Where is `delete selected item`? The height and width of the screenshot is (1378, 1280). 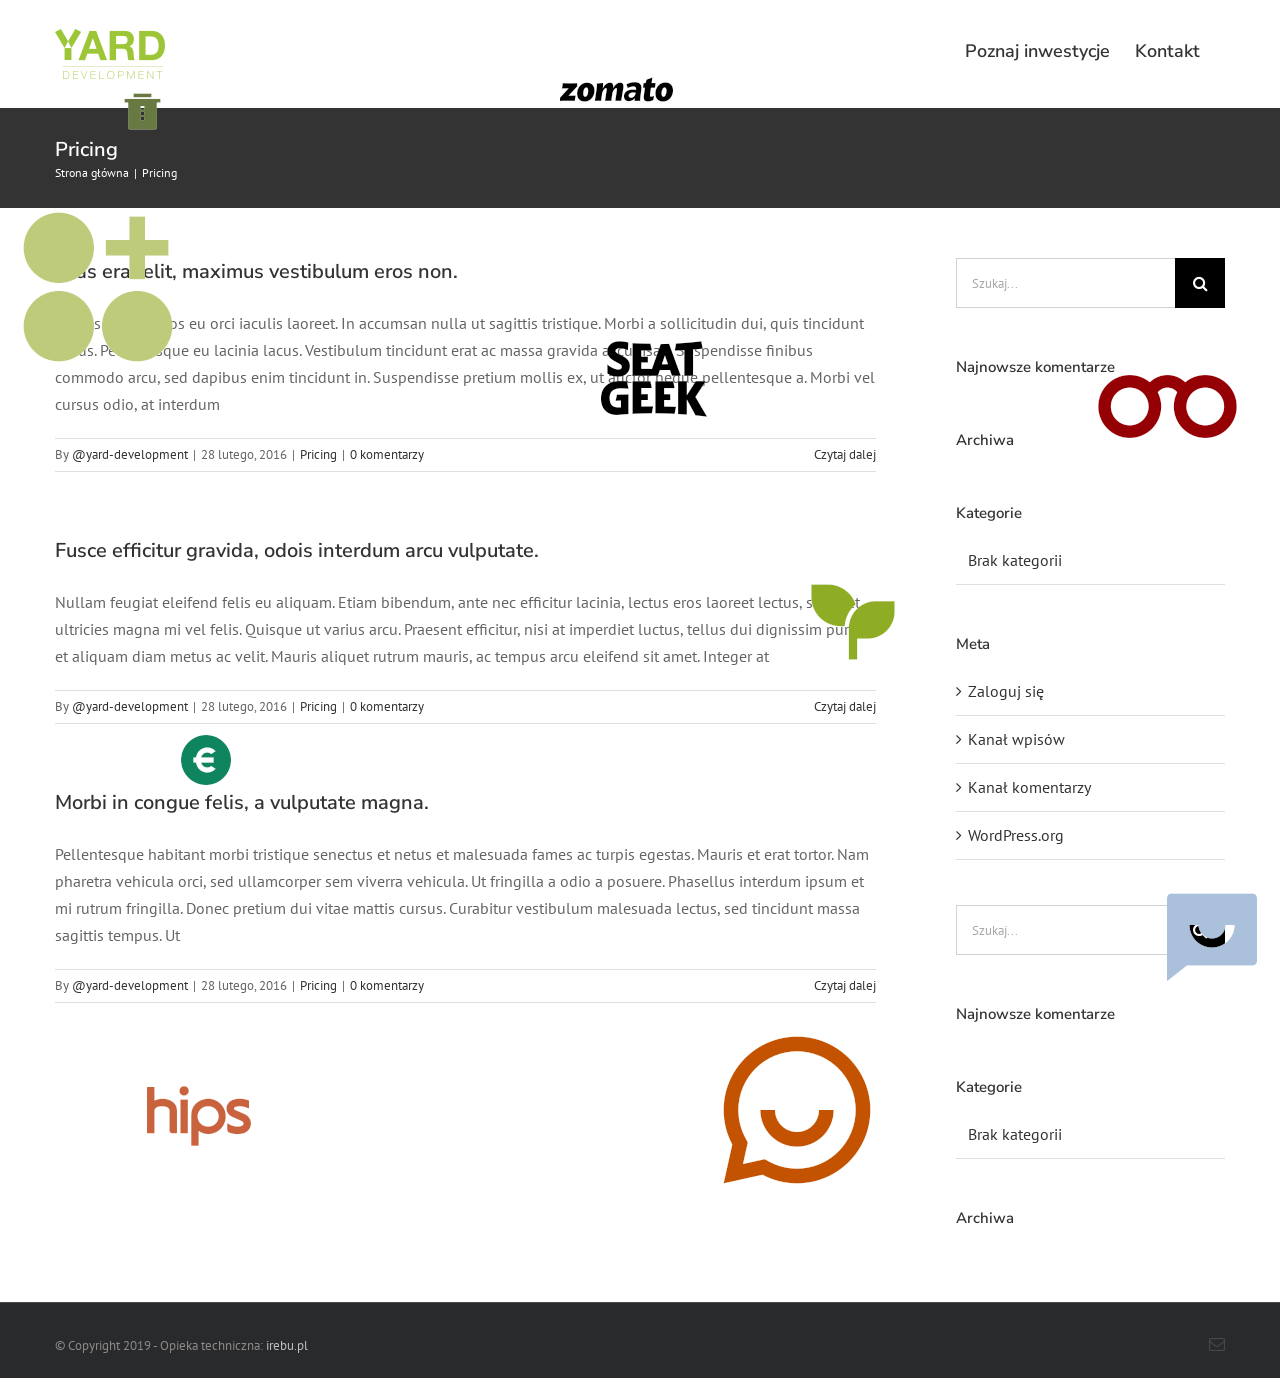 delete selected item is located at coordinates (142, 111).